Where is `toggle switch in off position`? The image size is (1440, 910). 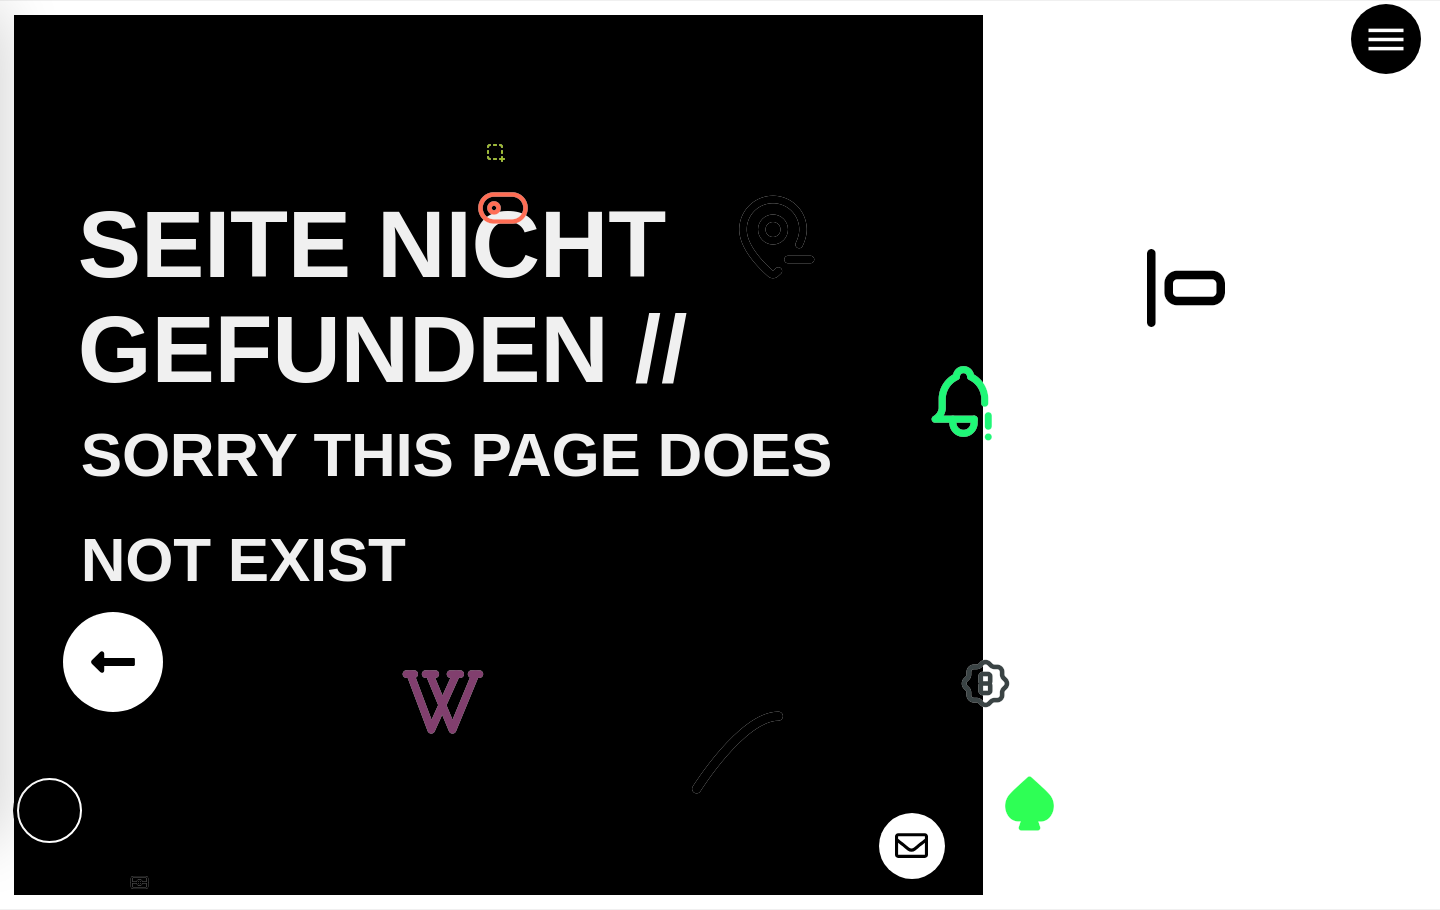
toggle switch in off position is located at coordinates (503, 208).